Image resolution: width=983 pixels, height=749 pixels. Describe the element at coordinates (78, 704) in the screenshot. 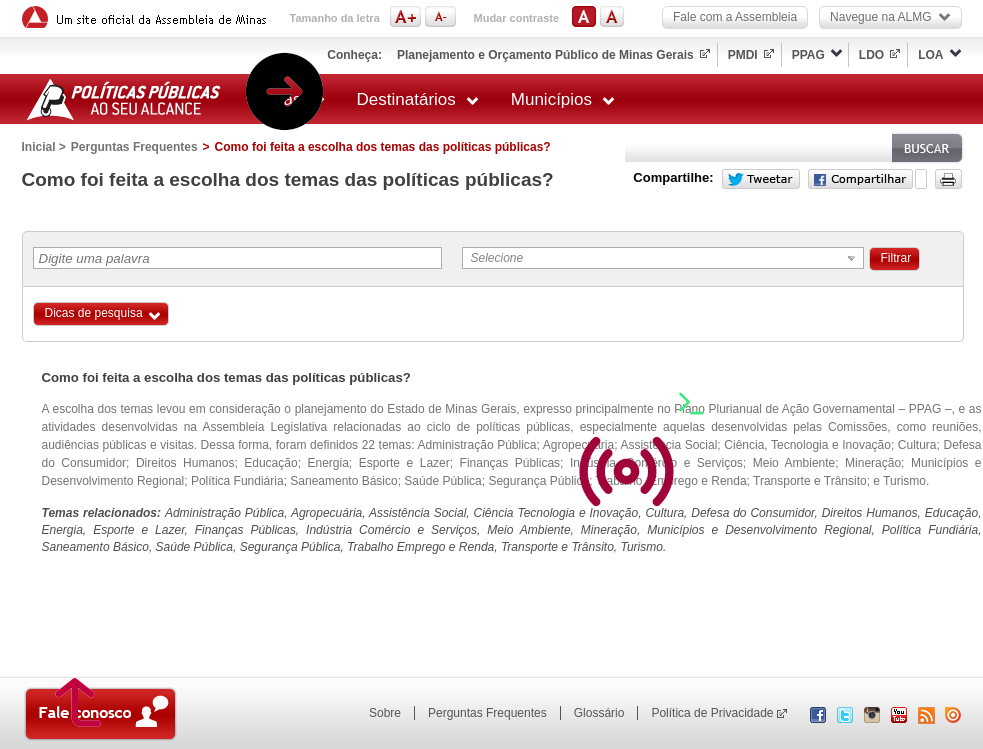

I see `go back and up in navigation hierarchy` at that location.